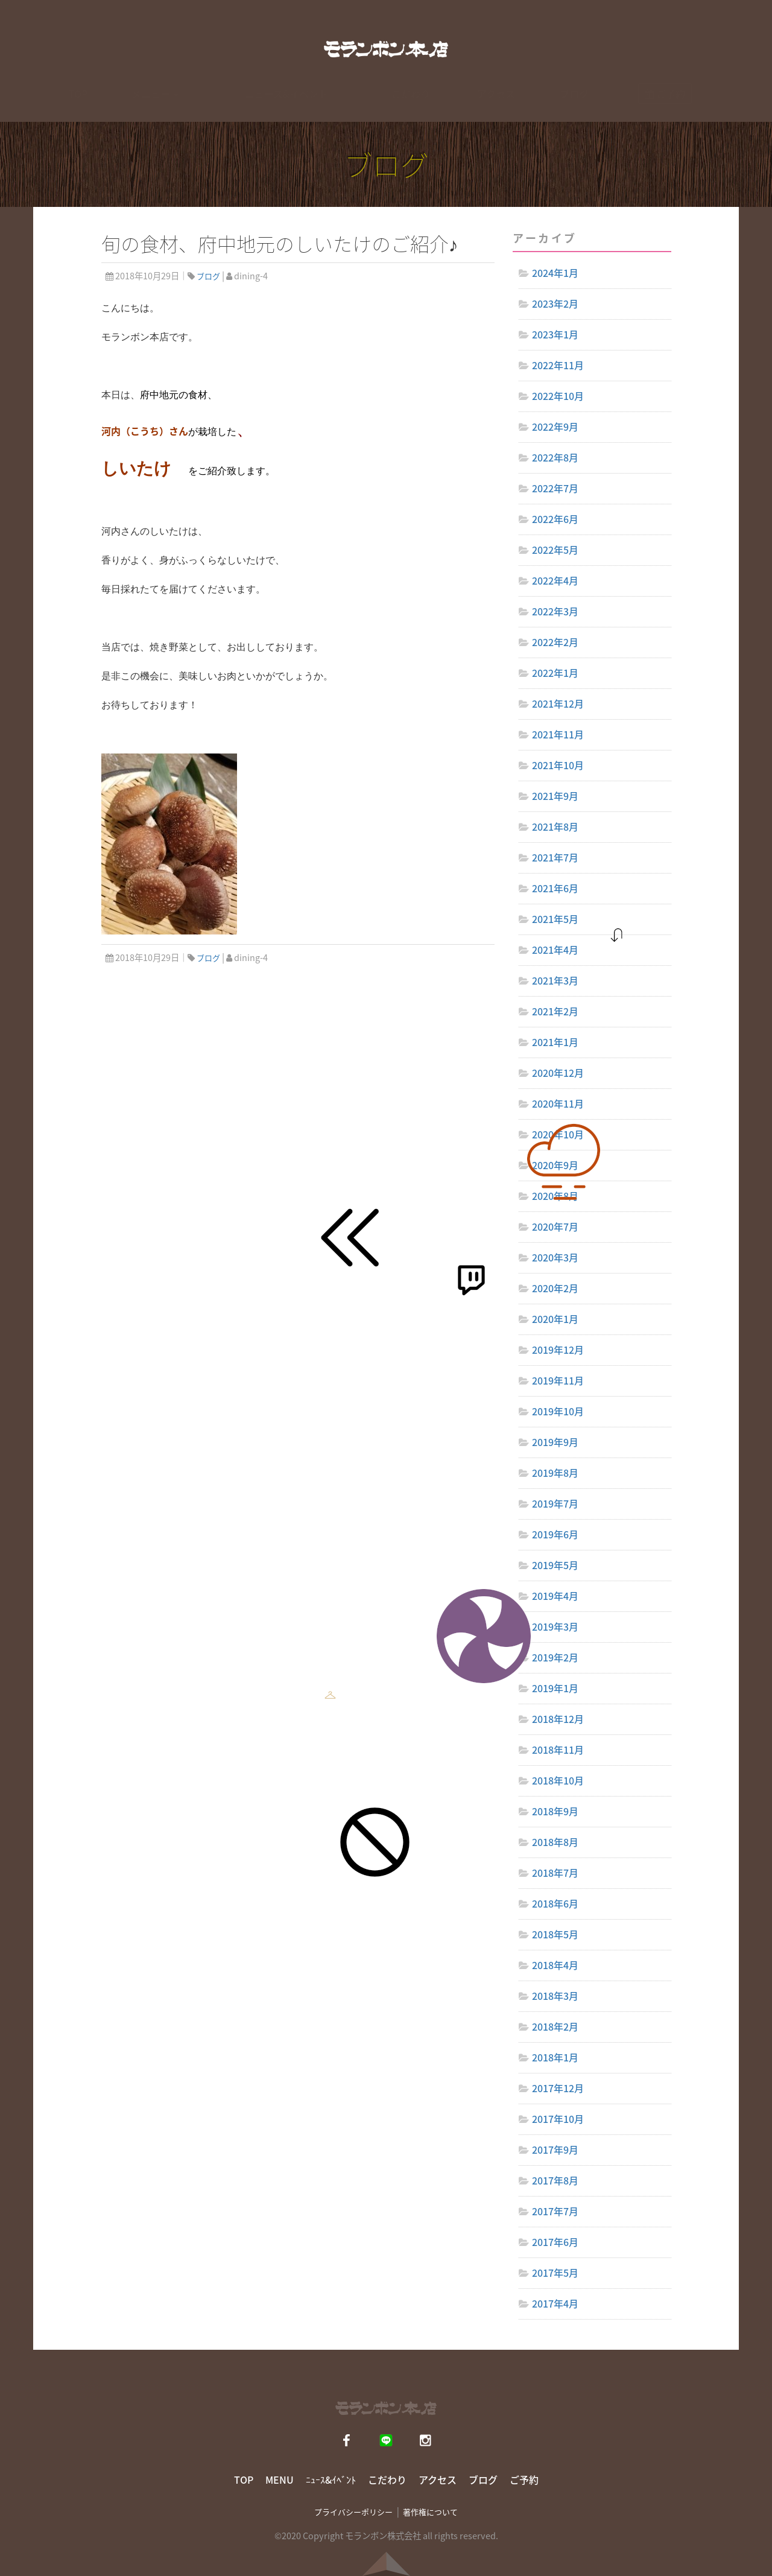 This screenshot has height=2576, width=772. What do you see at coordinates (330, 1695) in the screenshot?
I see `access wardrobe or clothing options` at bounding box center [330, 1695].